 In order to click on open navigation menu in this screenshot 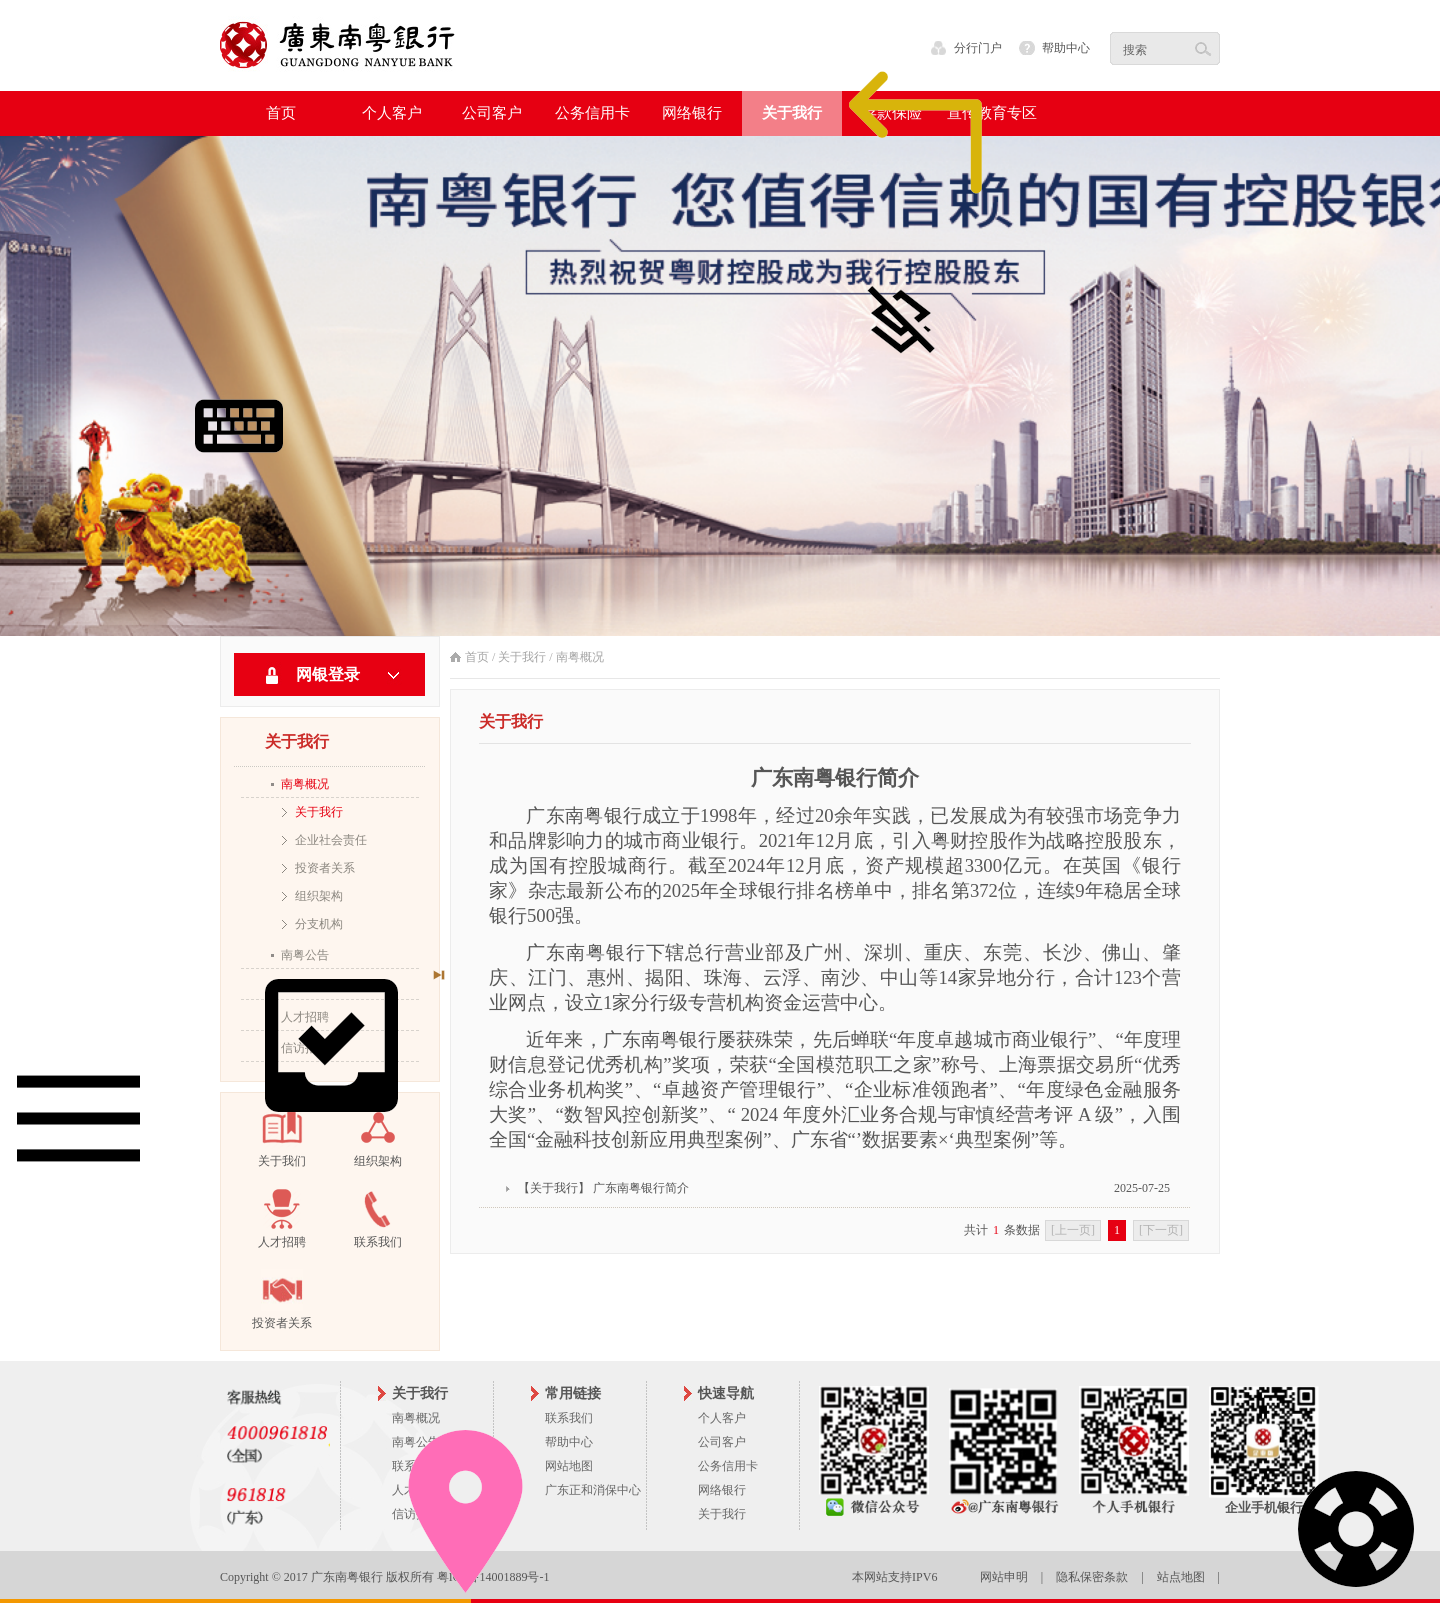, I will do `click(78, 1118)`.